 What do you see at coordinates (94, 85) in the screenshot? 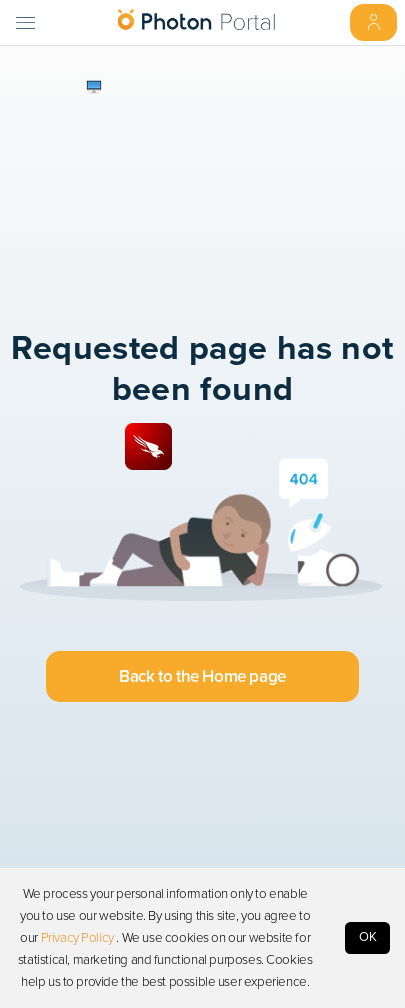
I see `represents this mac in system preferences or network settings` at bounding box center [94, 85].